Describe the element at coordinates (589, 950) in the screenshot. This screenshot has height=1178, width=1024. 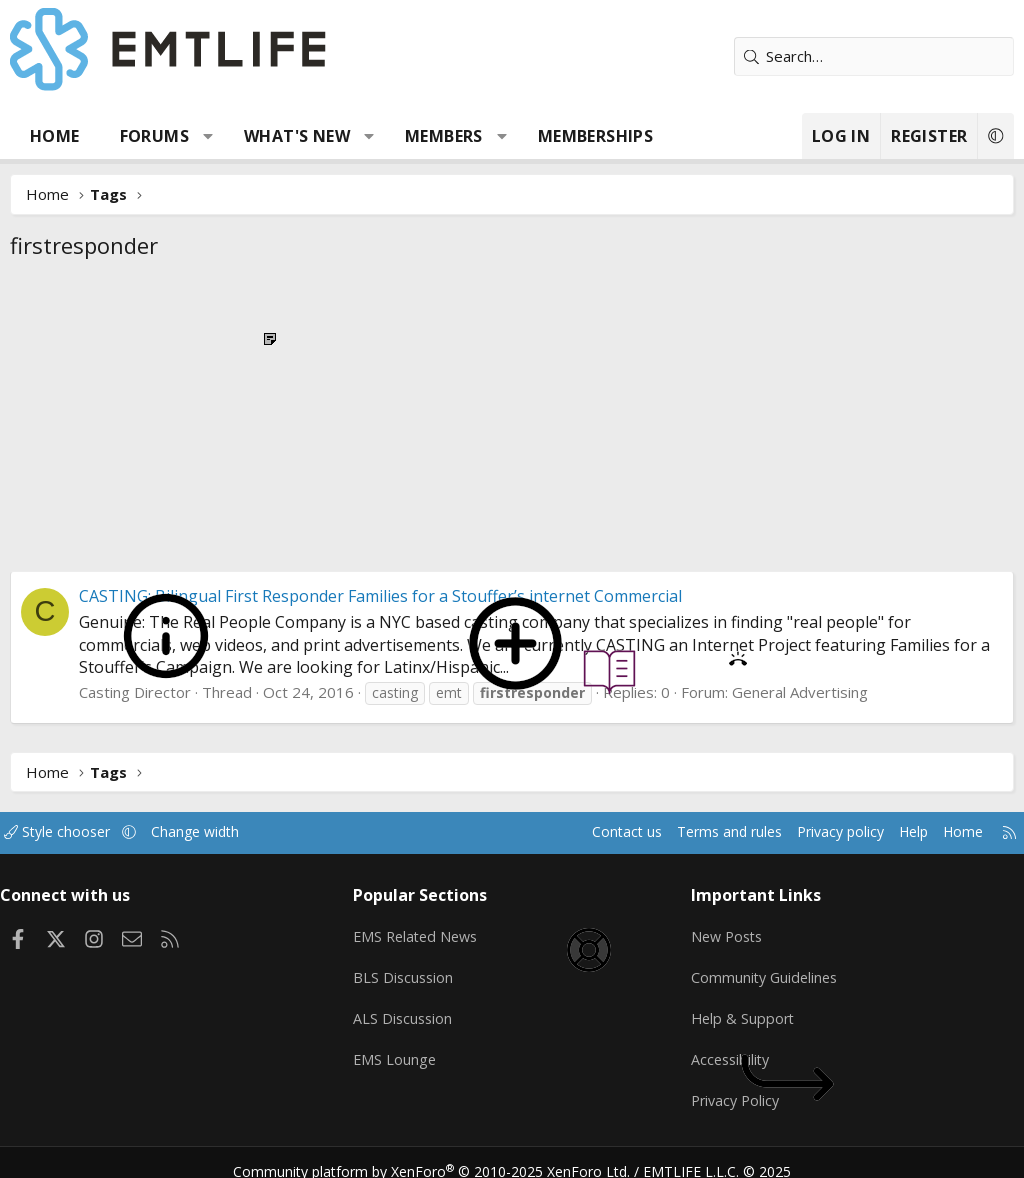
I see `access help or support center` at that location.